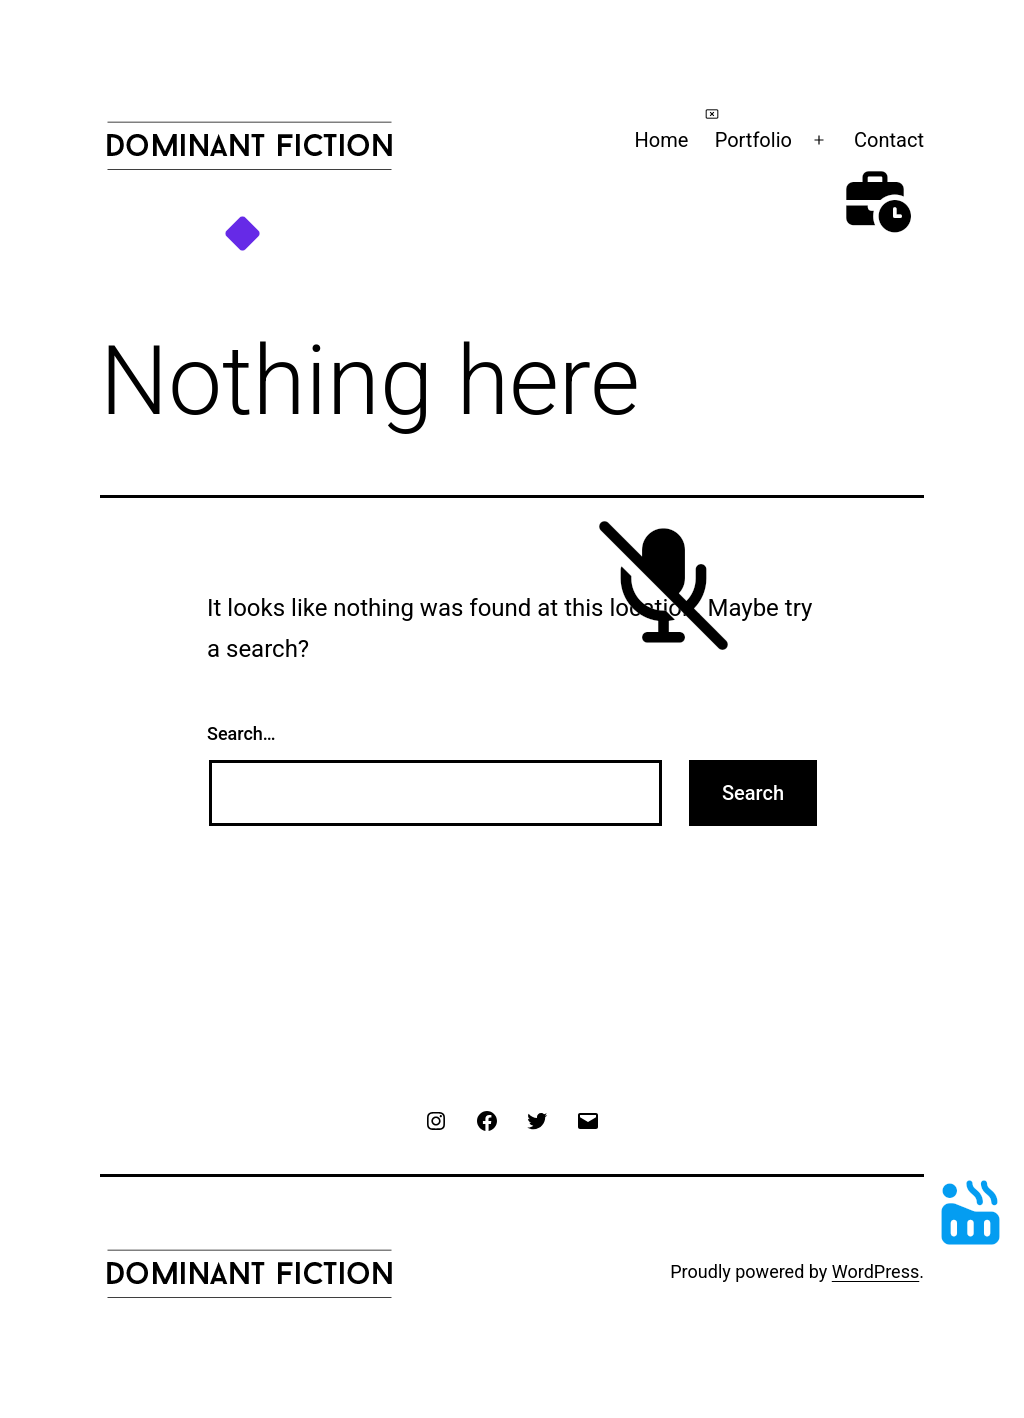 This screenshot has width=1024, height=1418. Describe the element at coordinates (663, 585) in the screenshot. I see `mute your microphone` at that location.